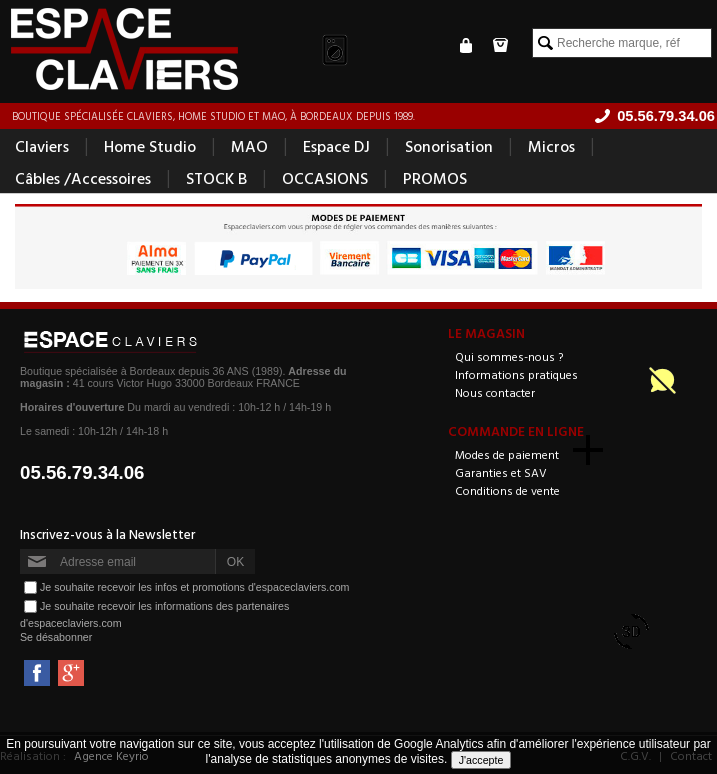 This screenshot has width=717, height=774. What do you see at coordinates (631, 631) in the screenshot?
I see `rotate object to view in 3d` at bounding box center [631, 631].